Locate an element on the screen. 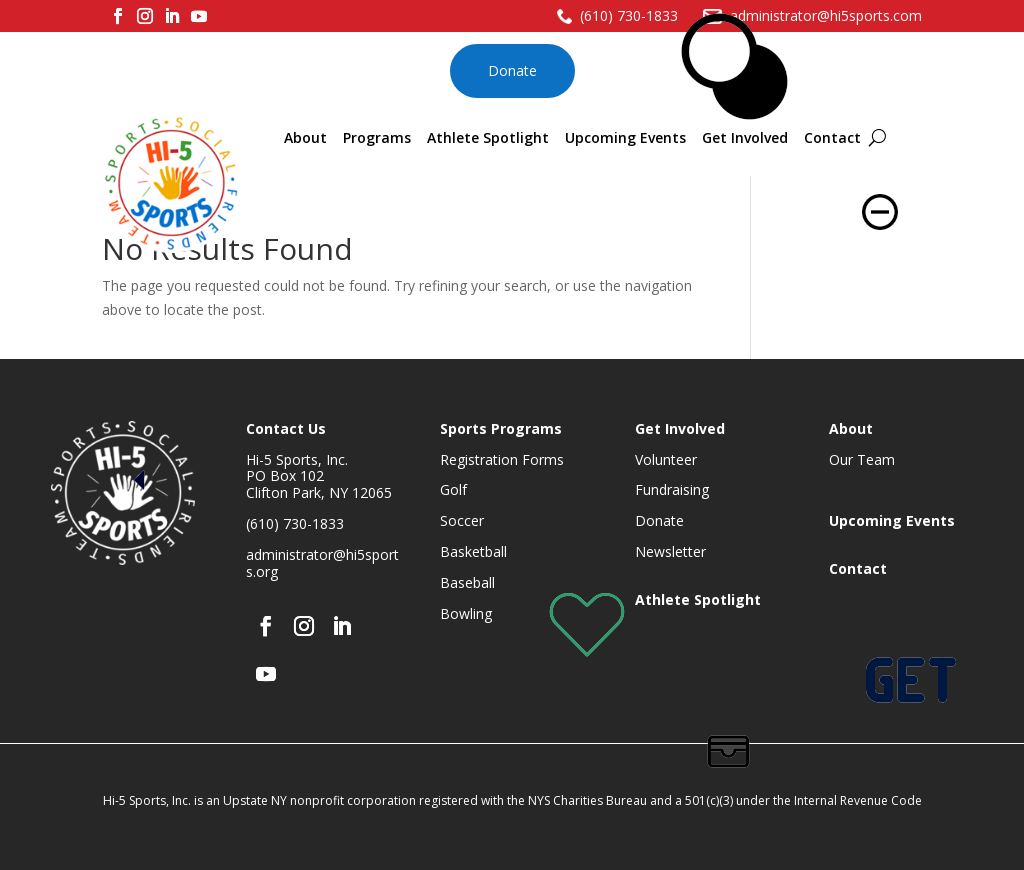  navigate back to the previous screen is located at coordinates (139, 480).